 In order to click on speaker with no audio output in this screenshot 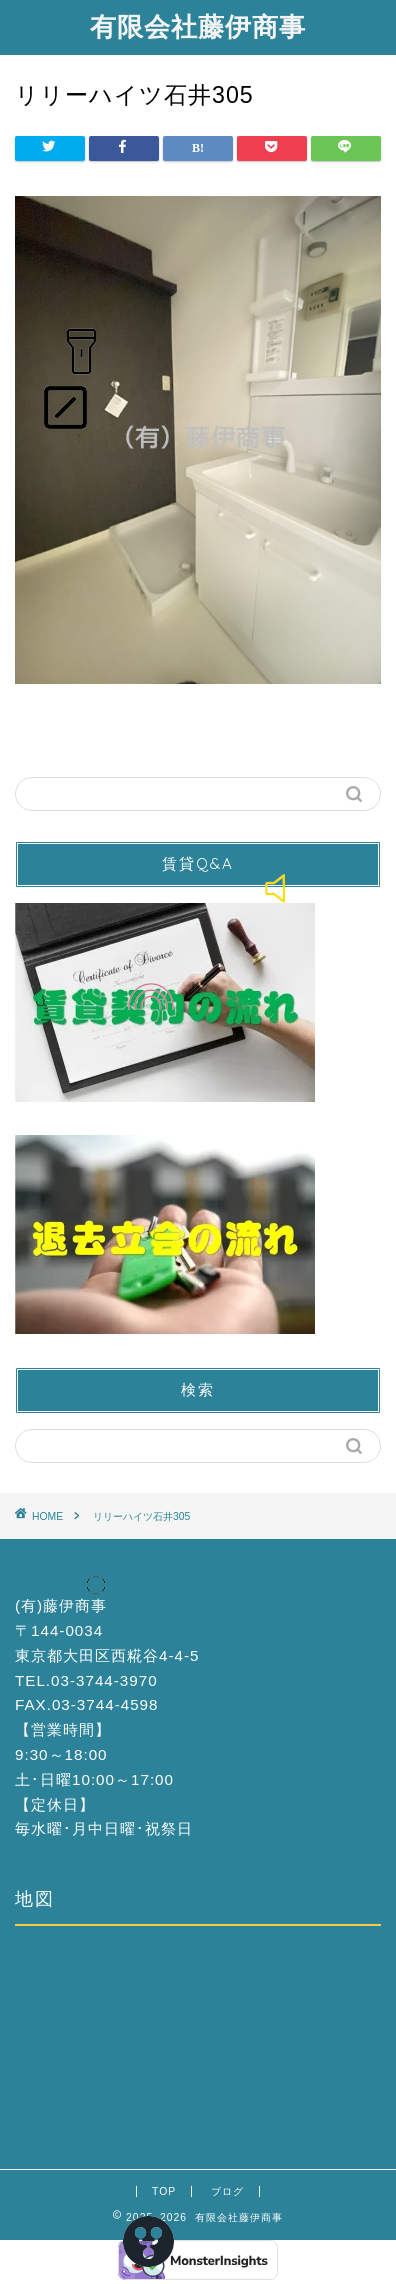, I will do `click(279, 888)`.